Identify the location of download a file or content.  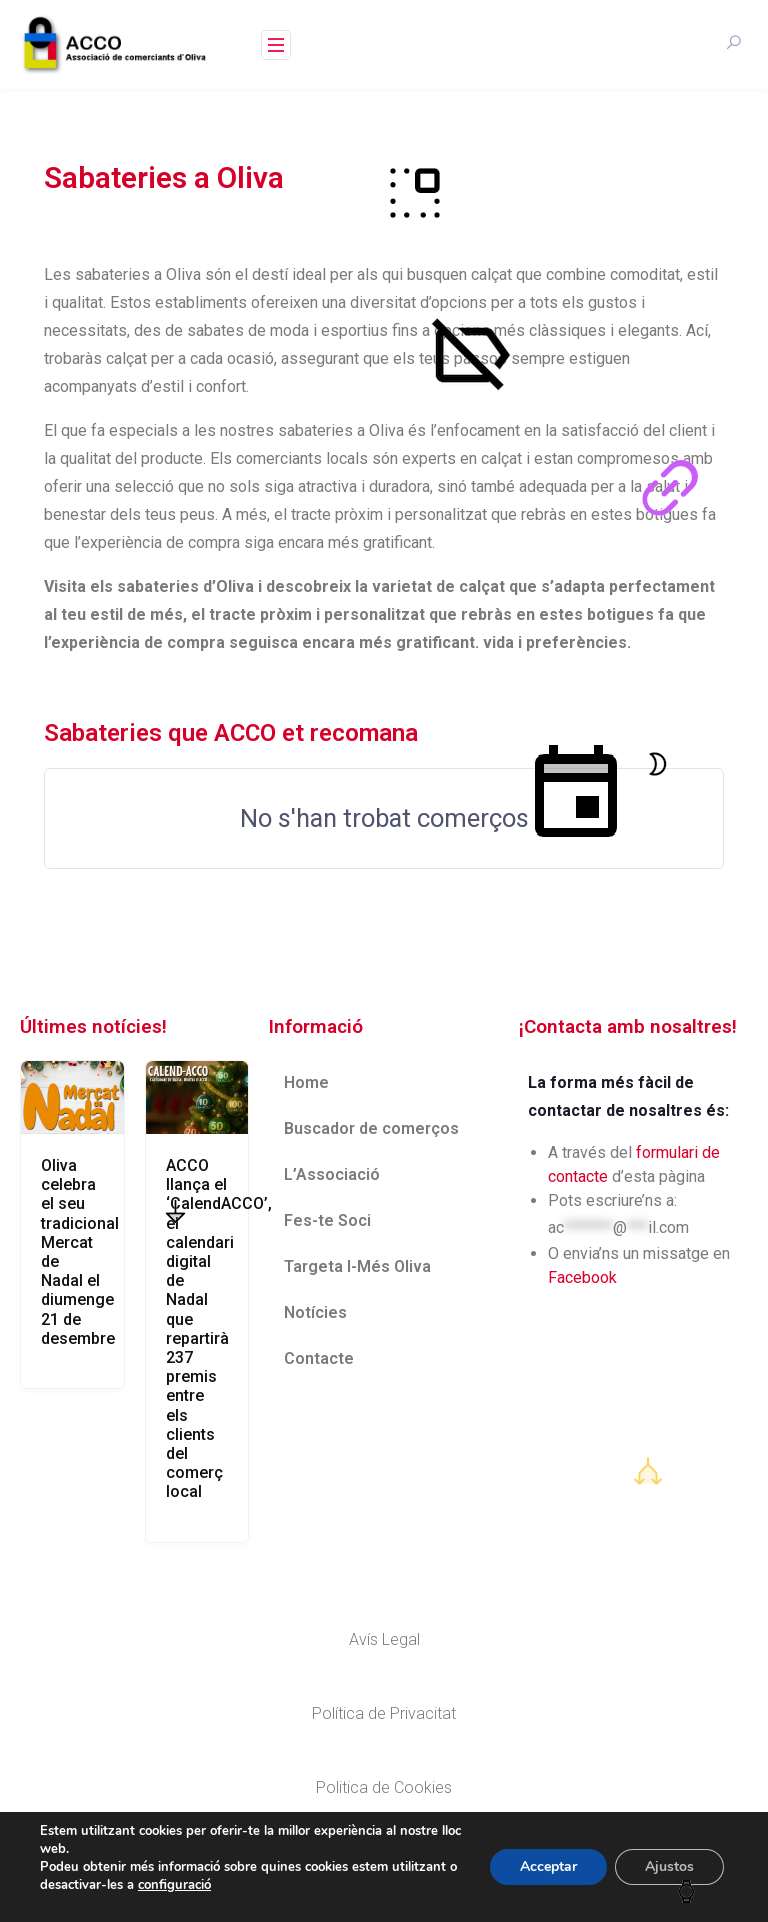
(175, 1211).